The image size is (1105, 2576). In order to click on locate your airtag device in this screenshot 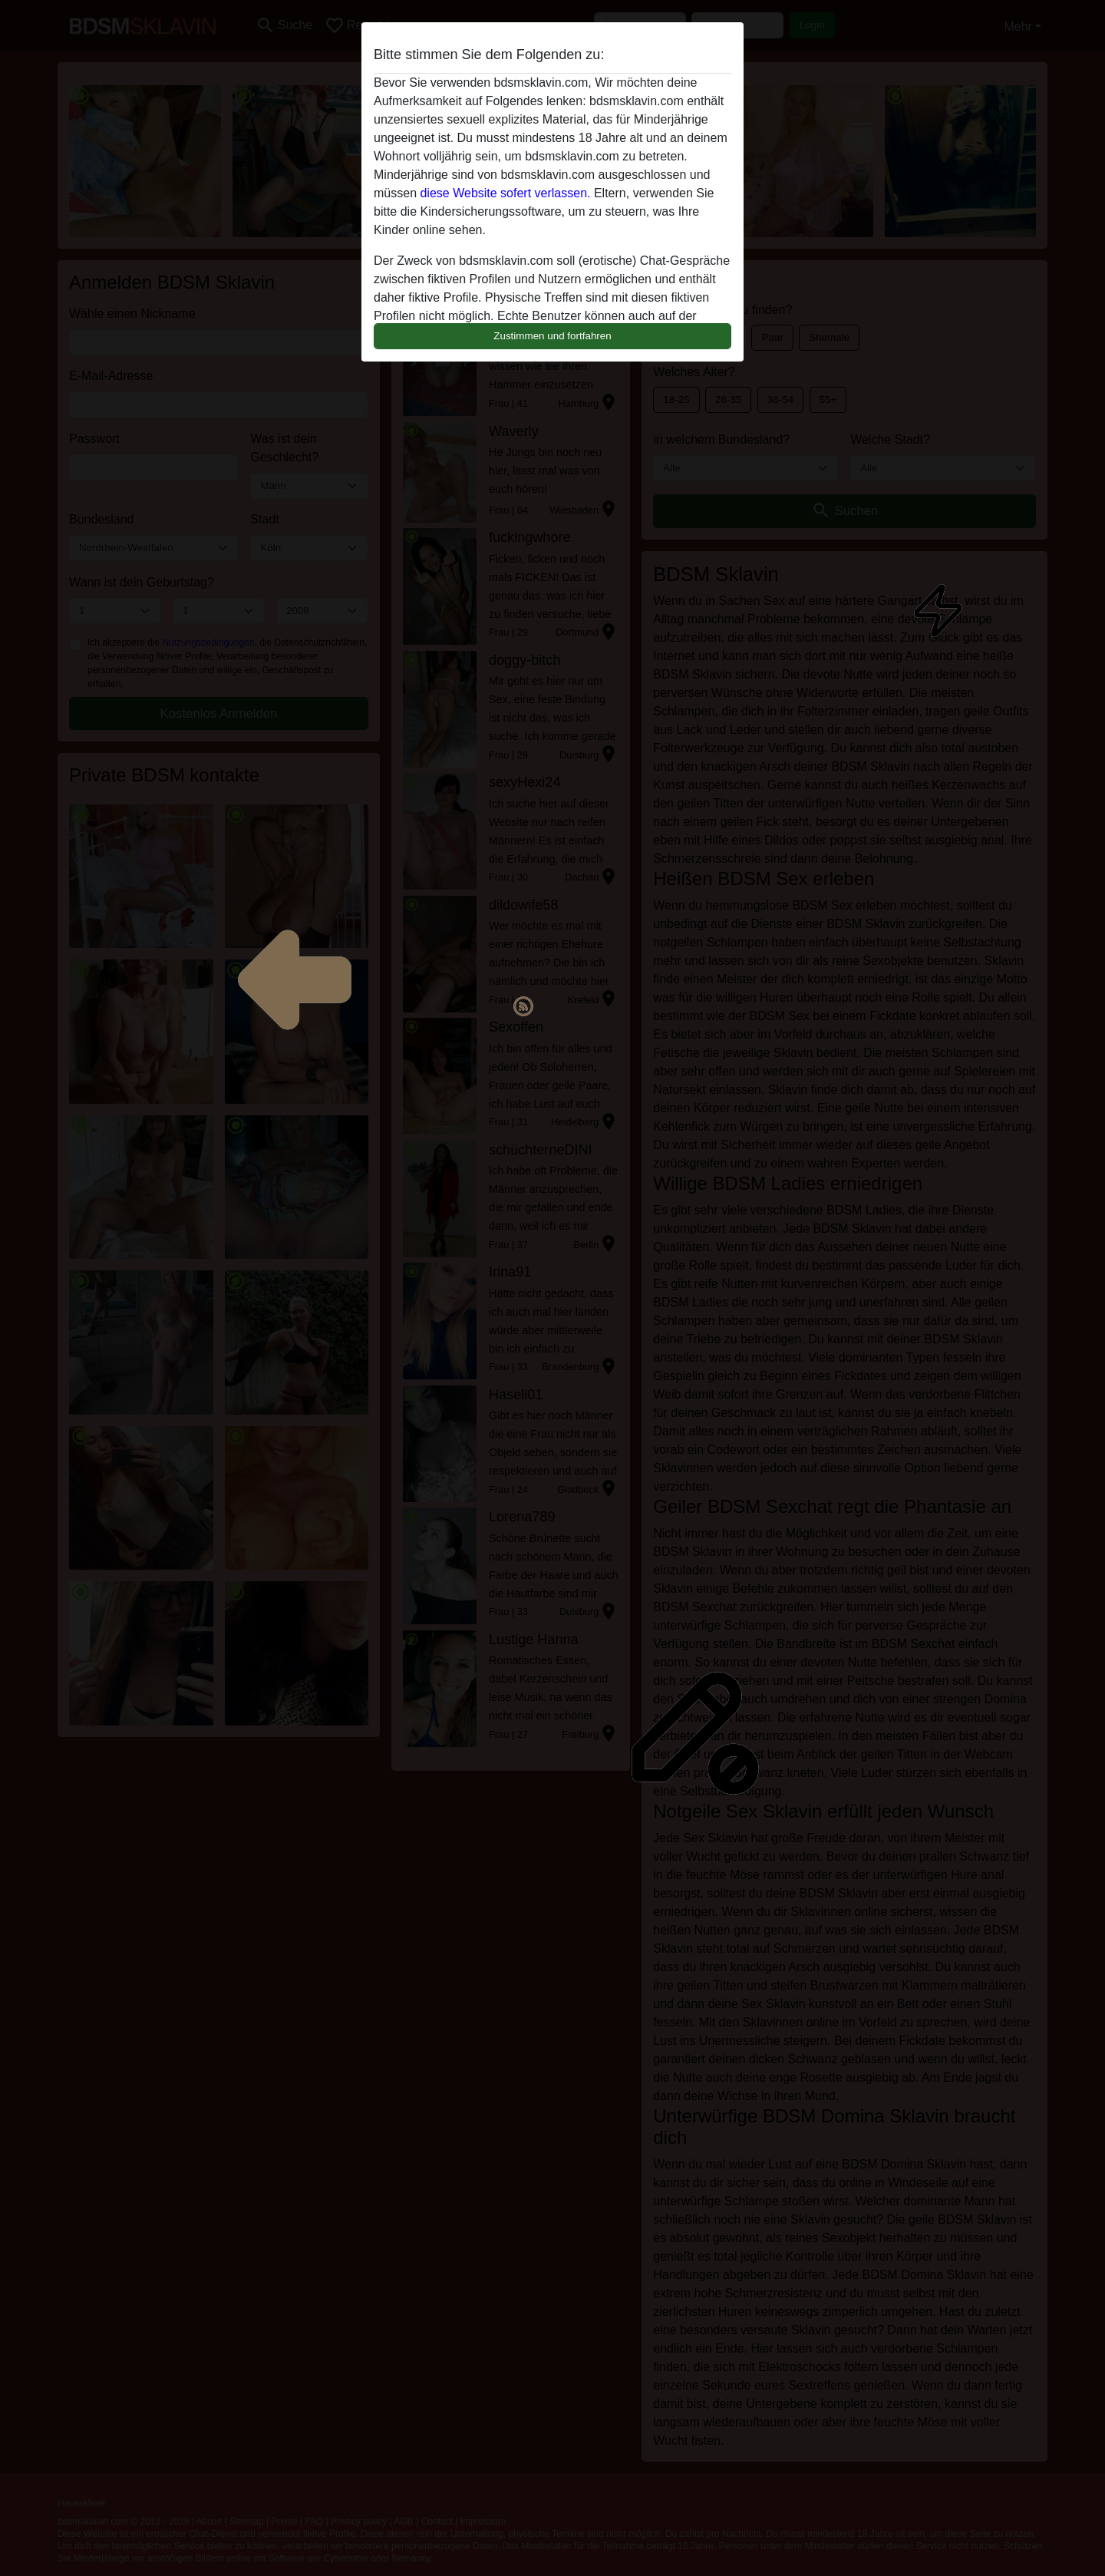, I will do `click(523, 1006)`.